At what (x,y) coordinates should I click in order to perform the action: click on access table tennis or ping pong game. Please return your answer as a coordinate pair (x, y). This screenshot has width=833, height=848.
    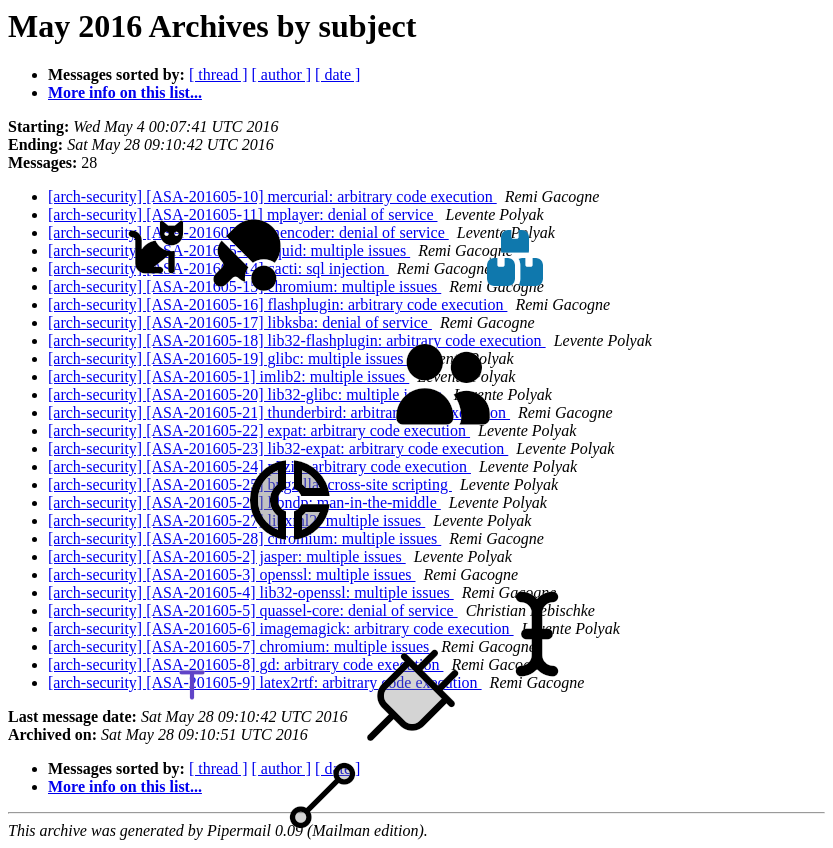
    Looking at the image, I should click on (247, 253).